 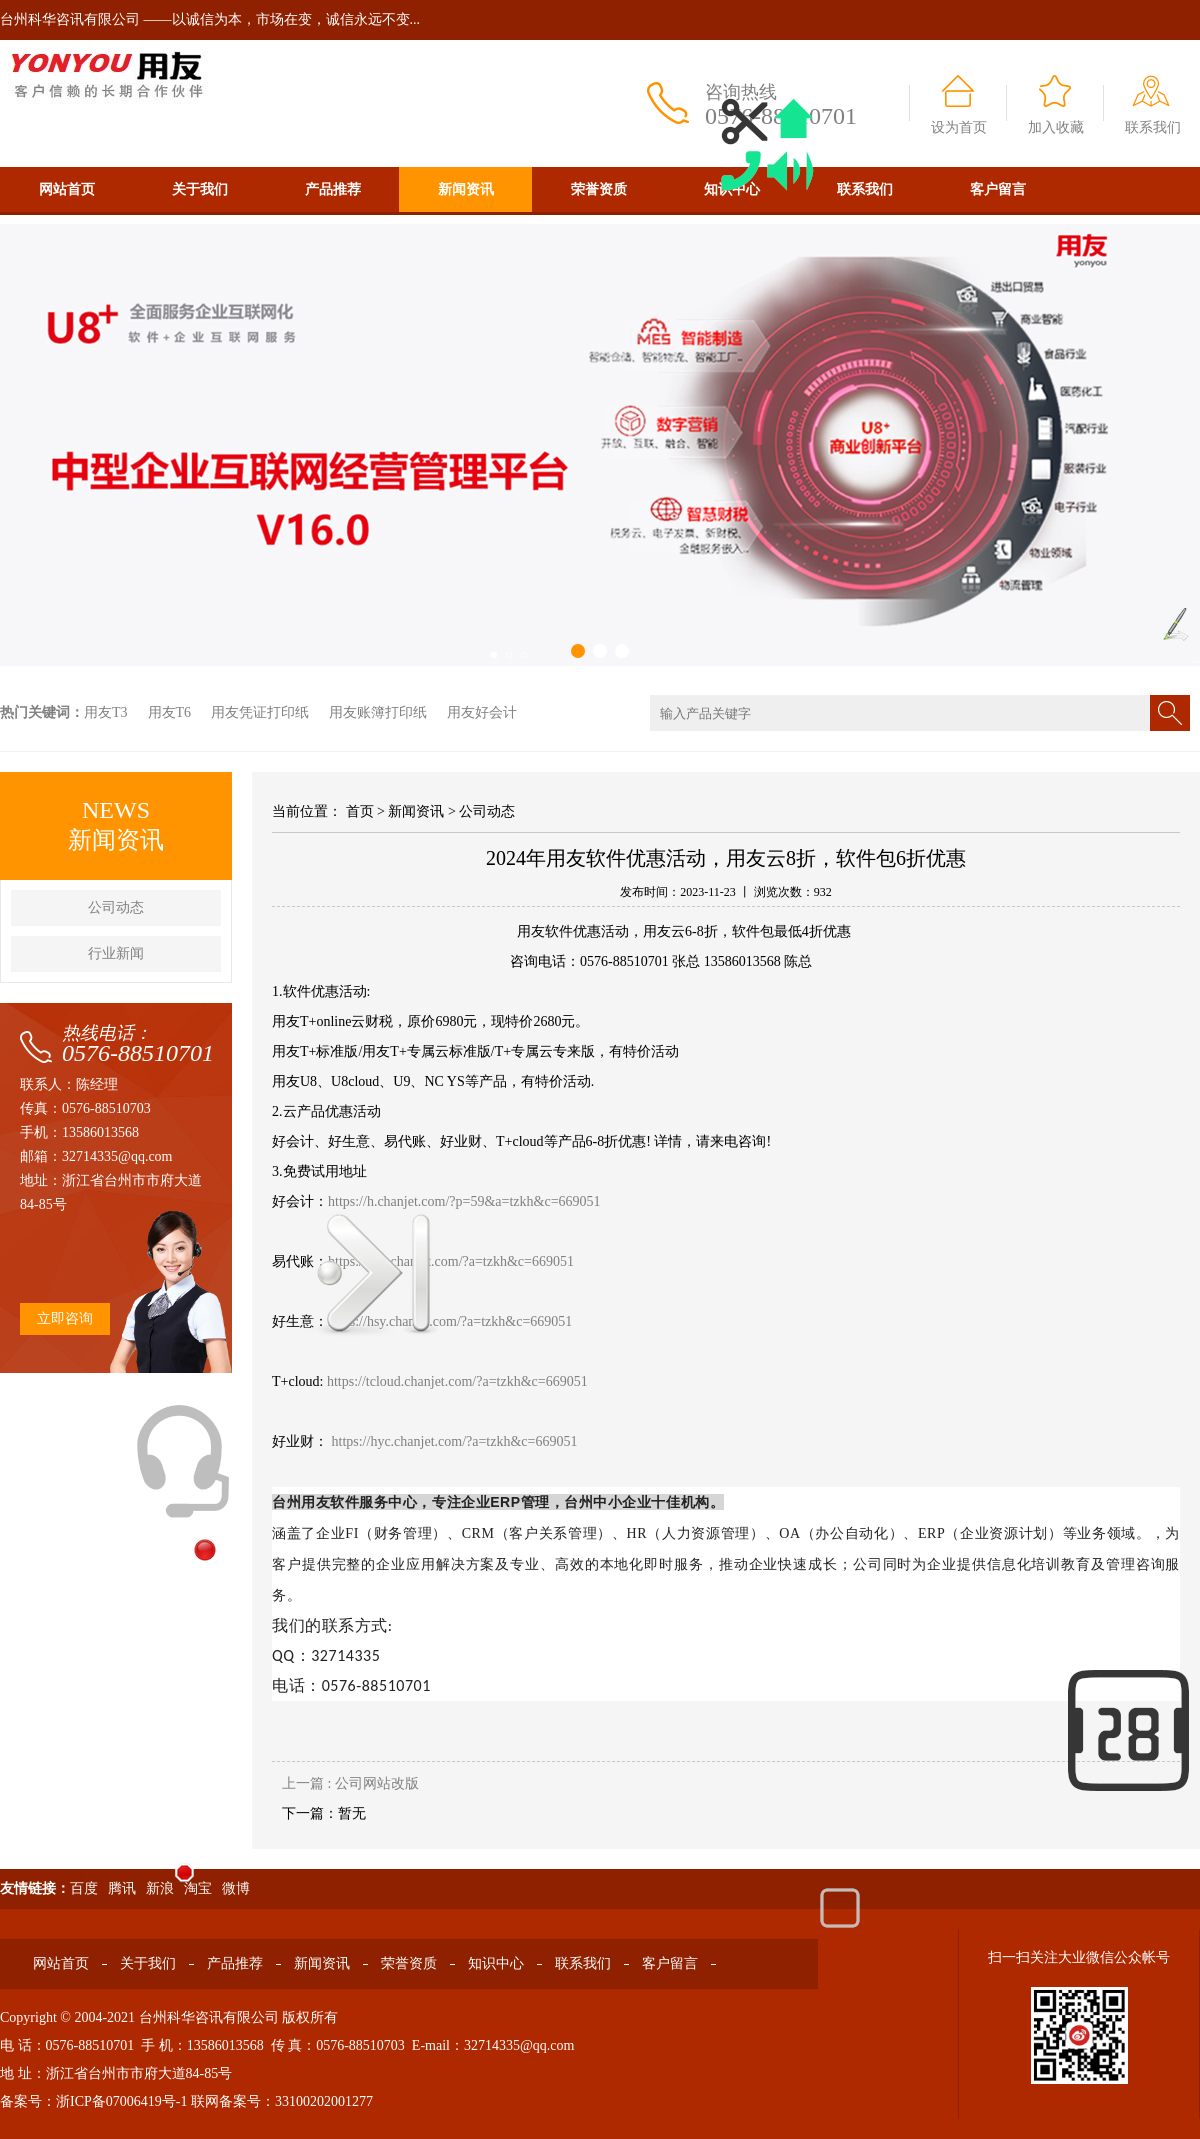 I want to click on access audio or voice chat settings, so click(x=179, y=1461).